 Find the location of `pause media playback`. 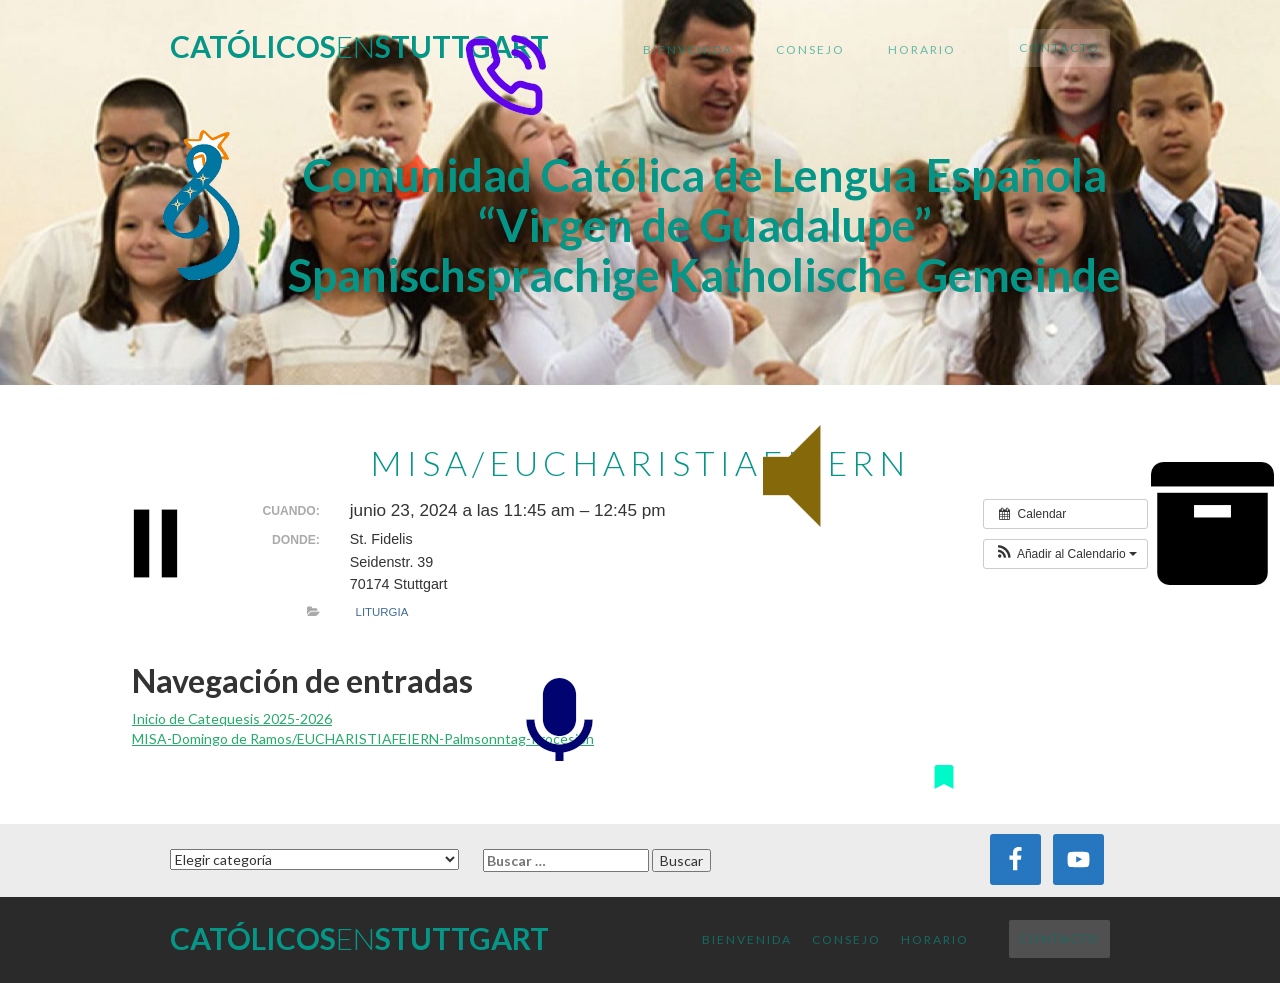

pause media playback is located at coordinates (155, 543).